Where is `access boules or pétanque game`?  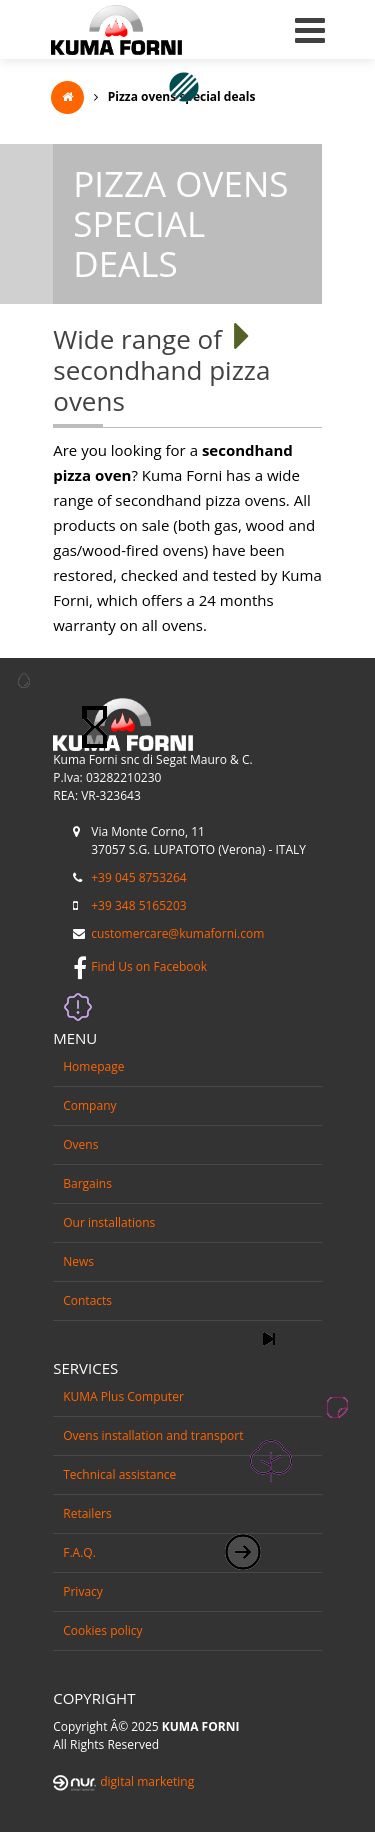
access boules or pétanque game is located at coordinates (184, 87).